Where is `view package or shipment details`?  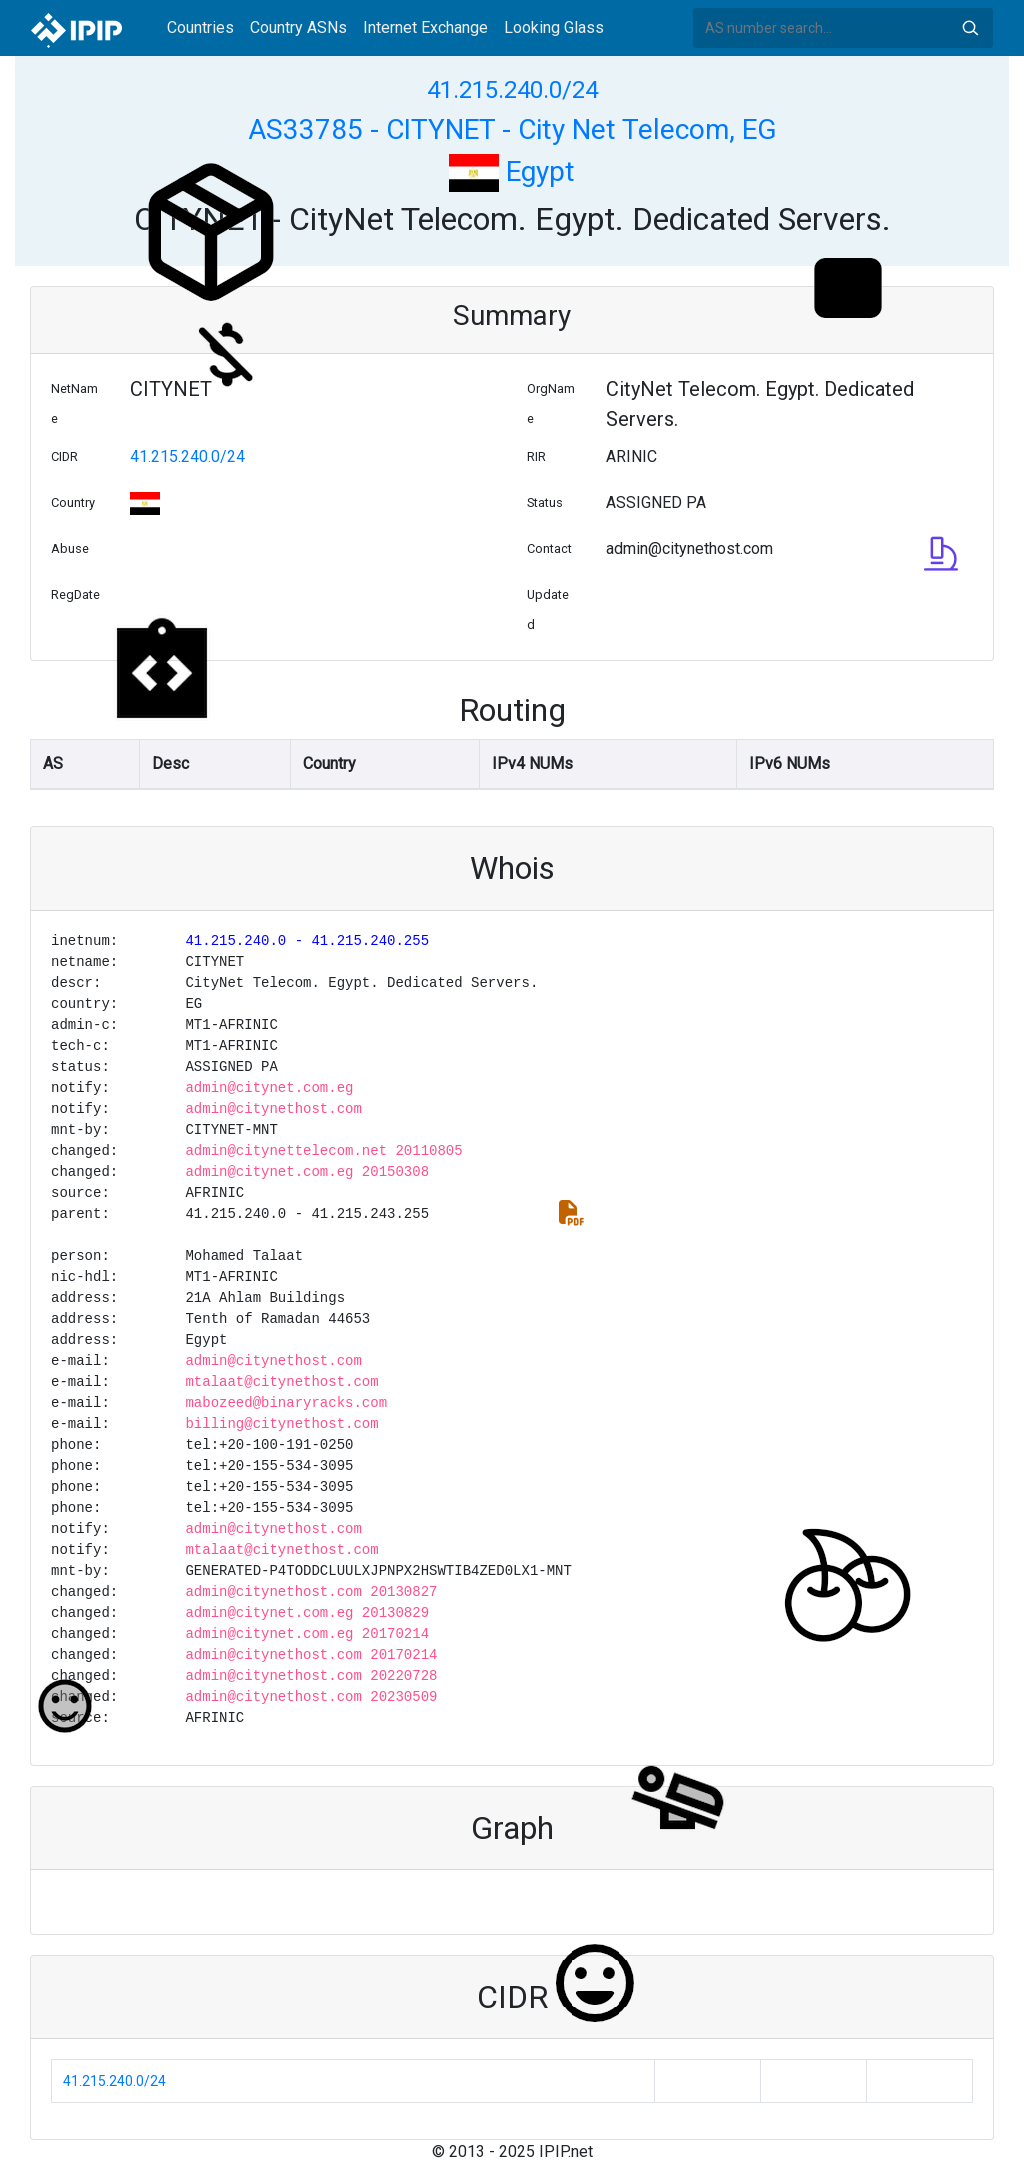
view package or shipment details is located at coordinates (211, 232).